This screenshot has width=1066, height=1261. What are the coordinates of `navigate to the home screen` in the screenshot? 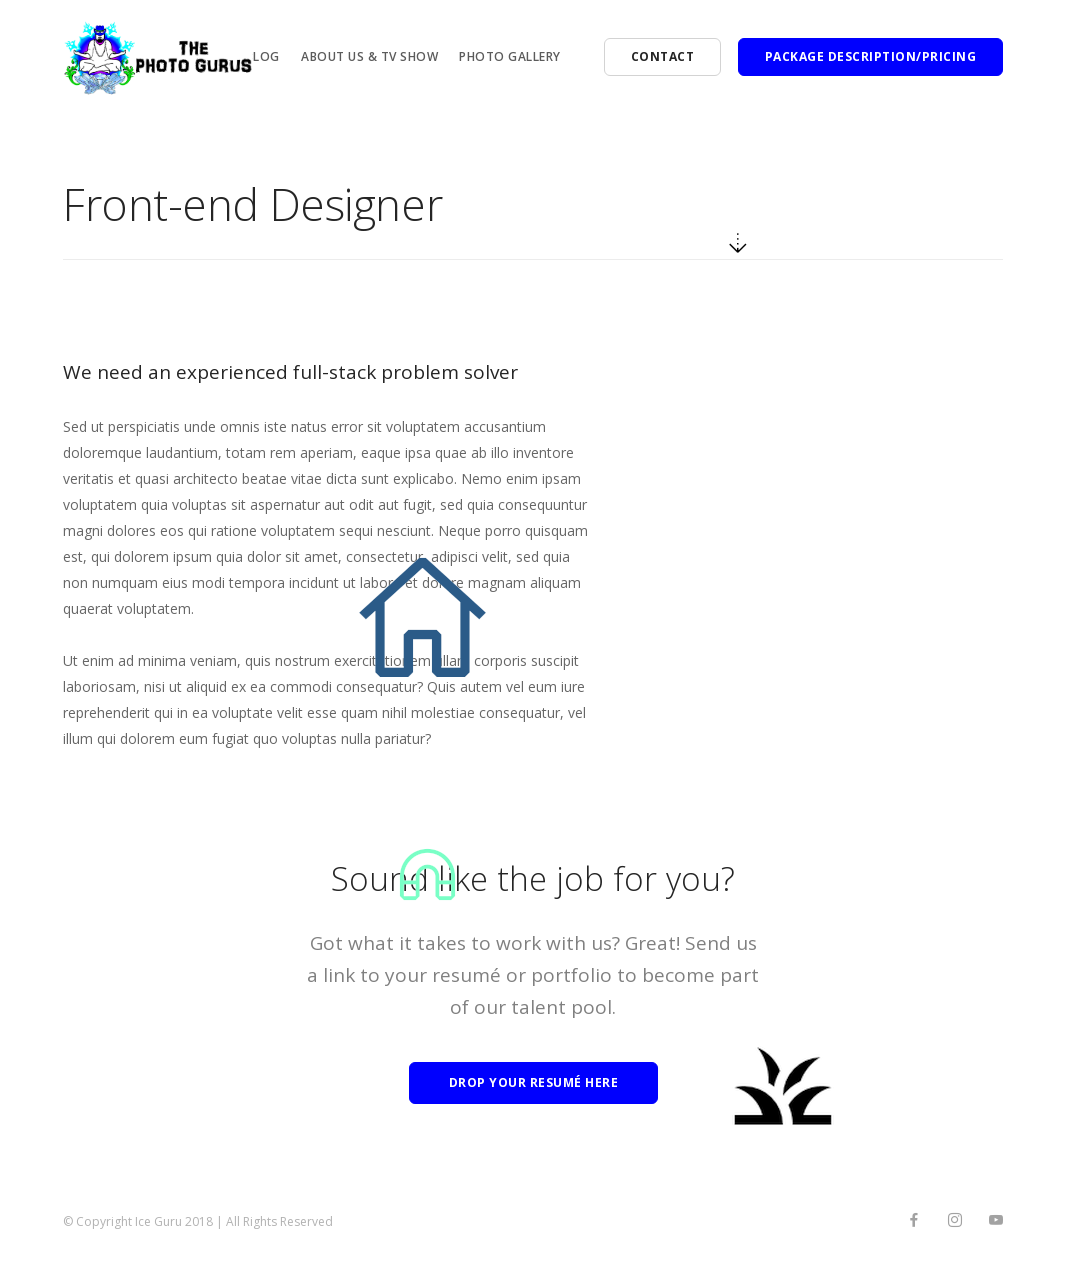 It's located at (422, 620).